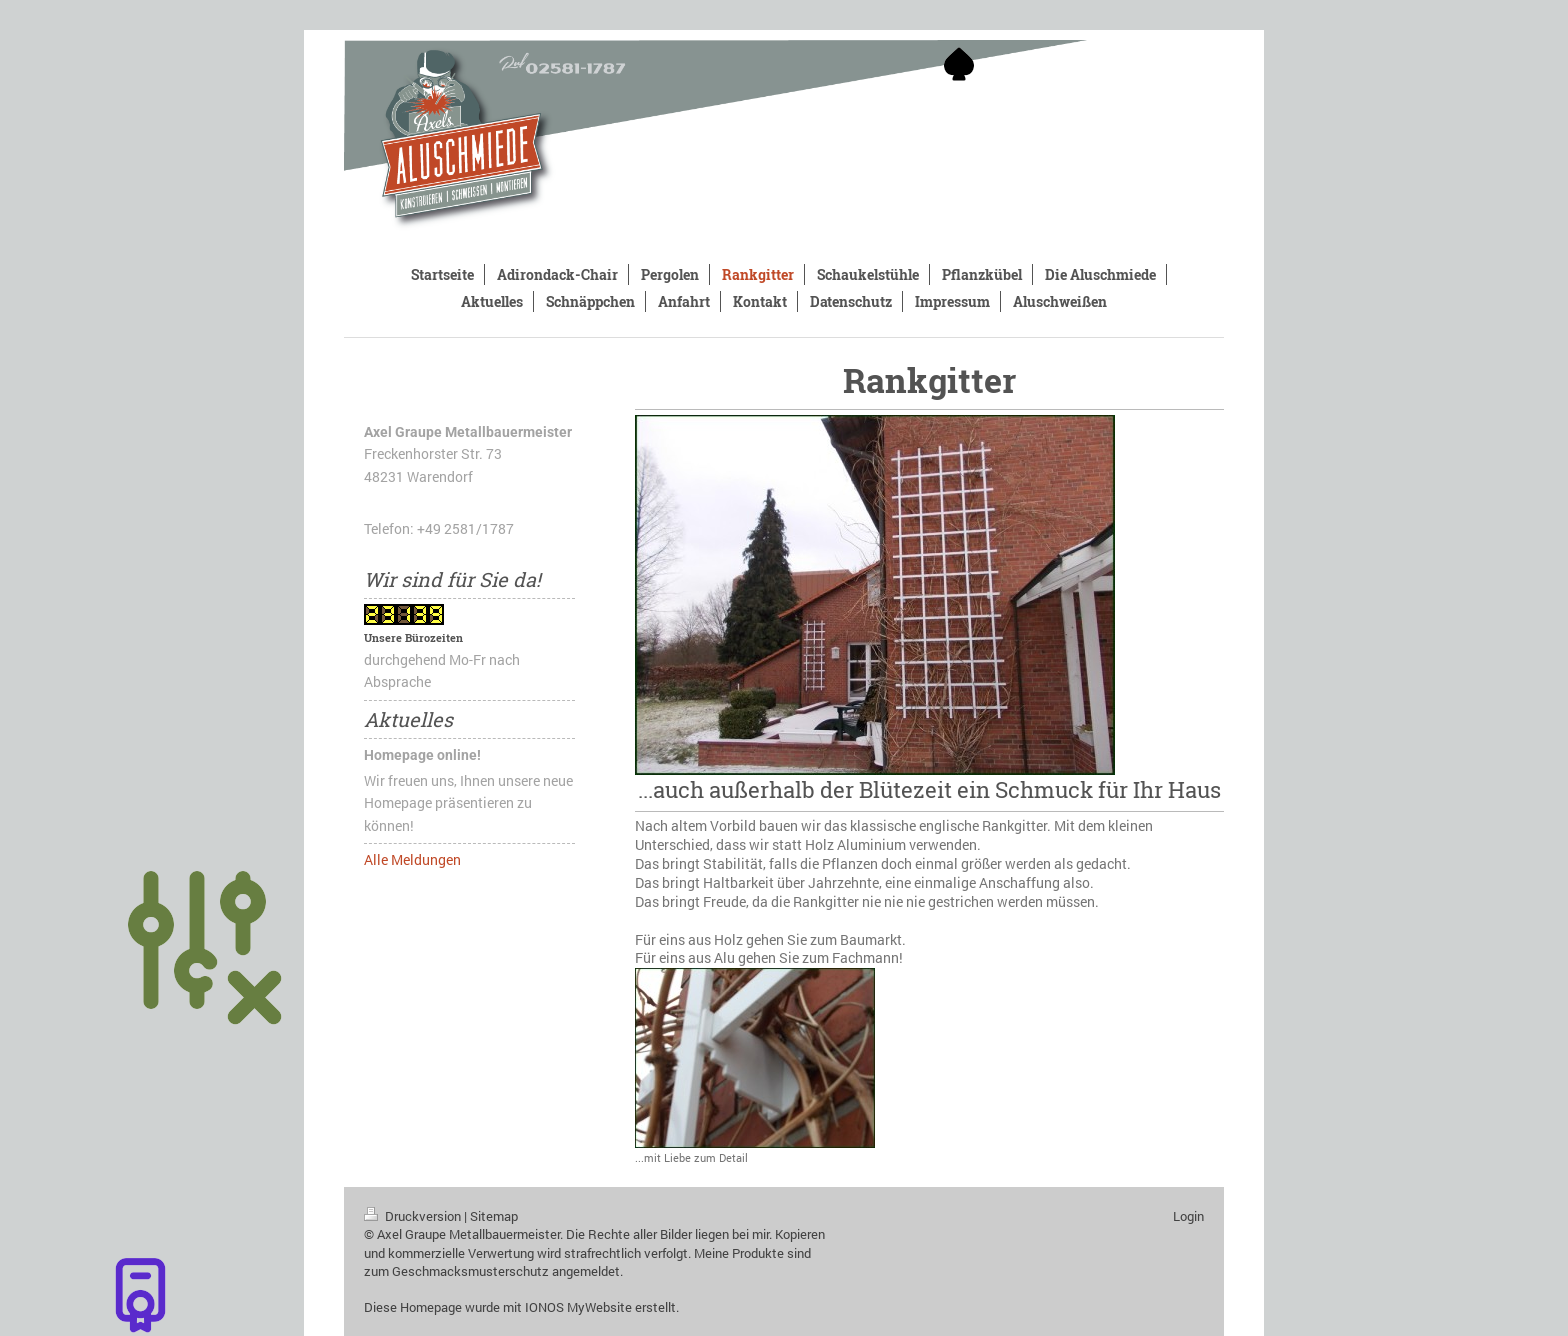  I want to click on clear all filter settings, so click(197, 940).